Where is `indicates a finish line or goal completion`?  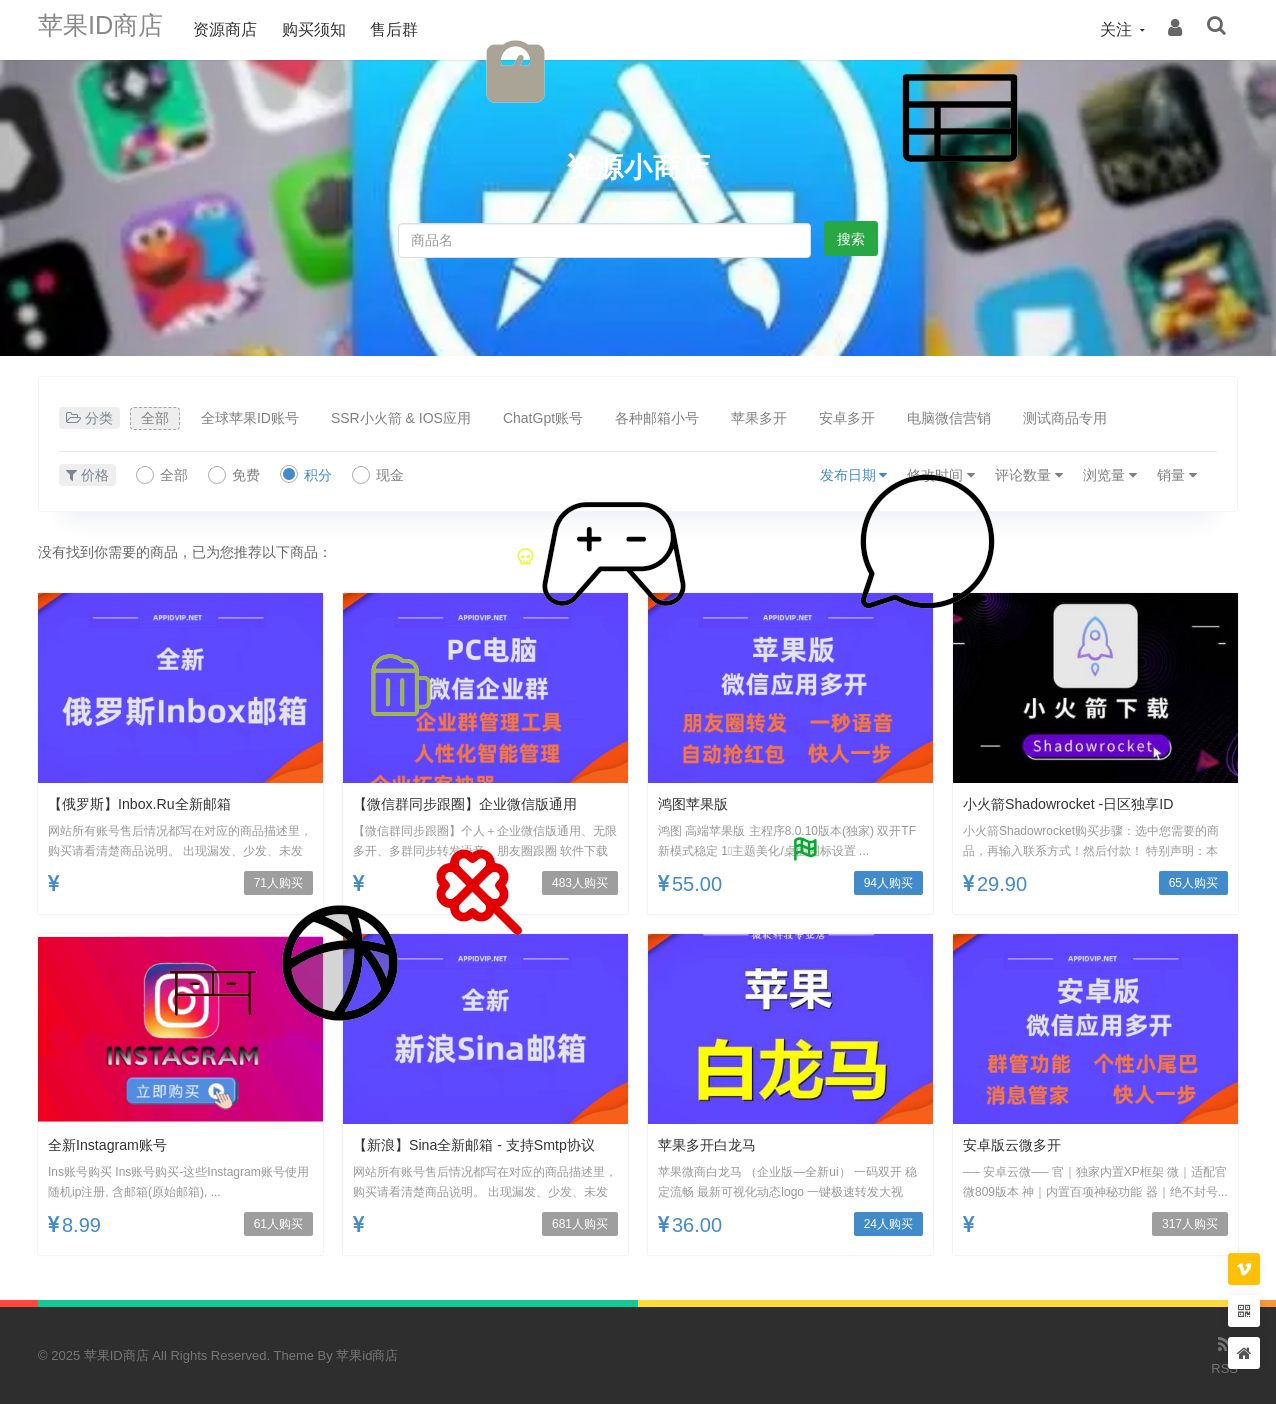
indicates a finish line or goal completion is located at coordinates (804, 848).